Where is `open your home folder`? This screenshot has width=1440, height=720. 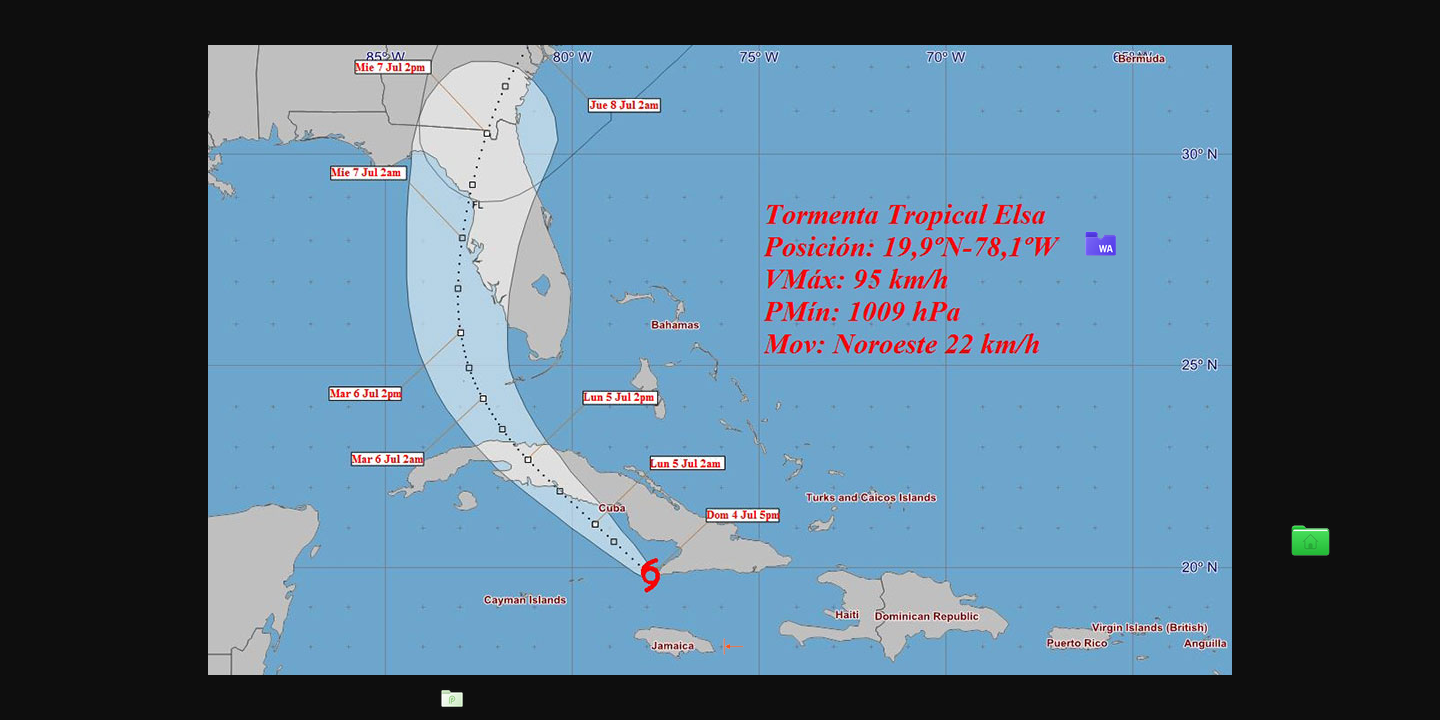 open your home folder is located at coordinates (1310, 540).